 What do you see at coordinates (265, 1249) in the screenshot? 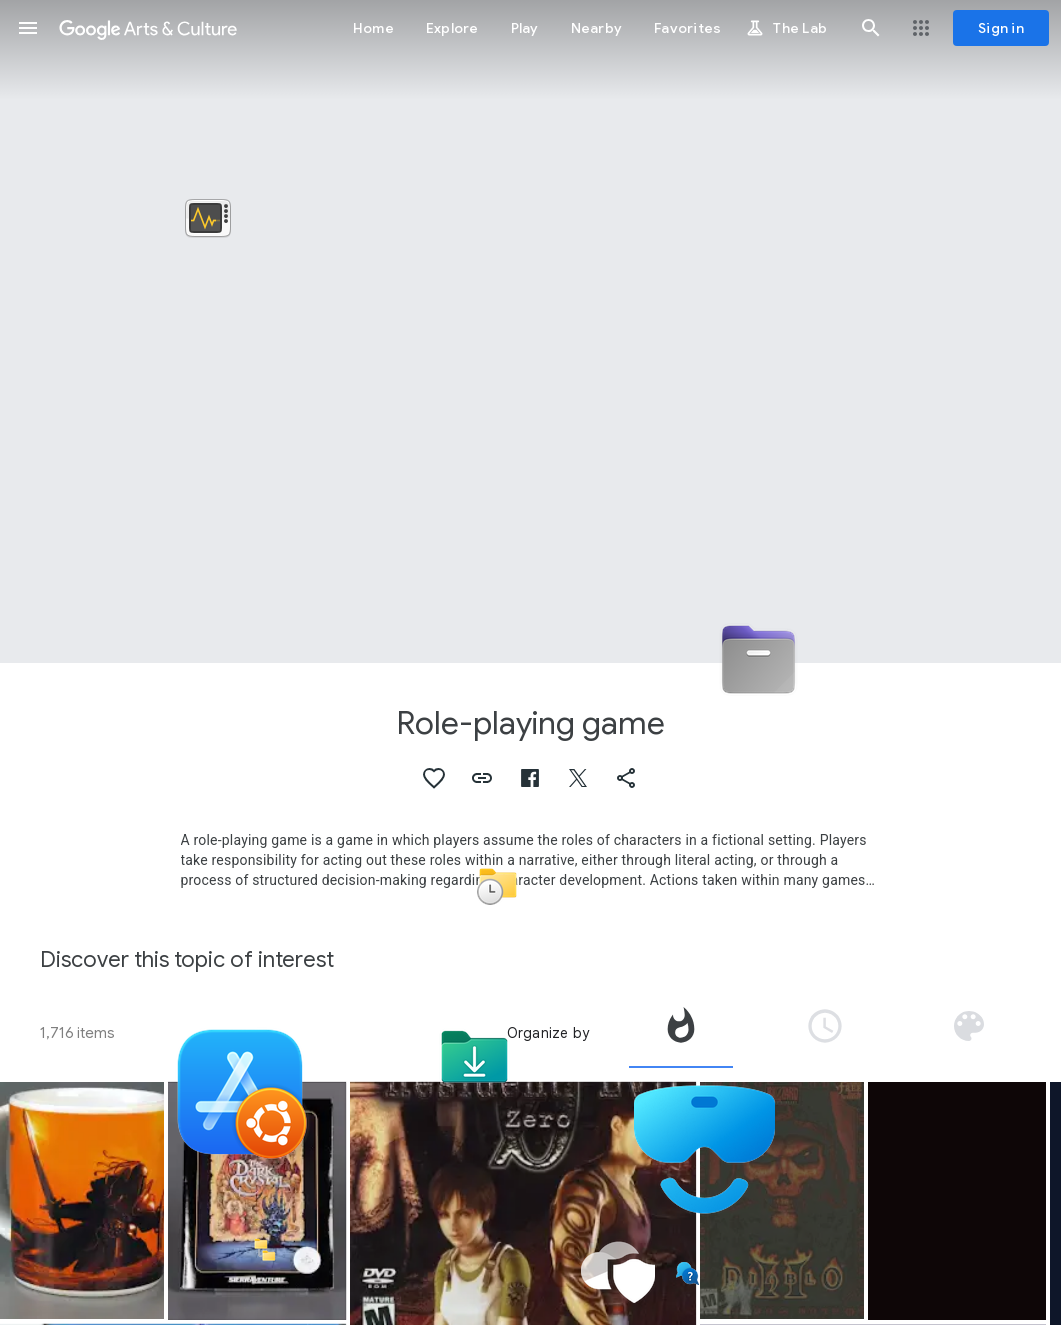
I see `view folder hierarchy or directory structure` at bounding box center [265, 1249].